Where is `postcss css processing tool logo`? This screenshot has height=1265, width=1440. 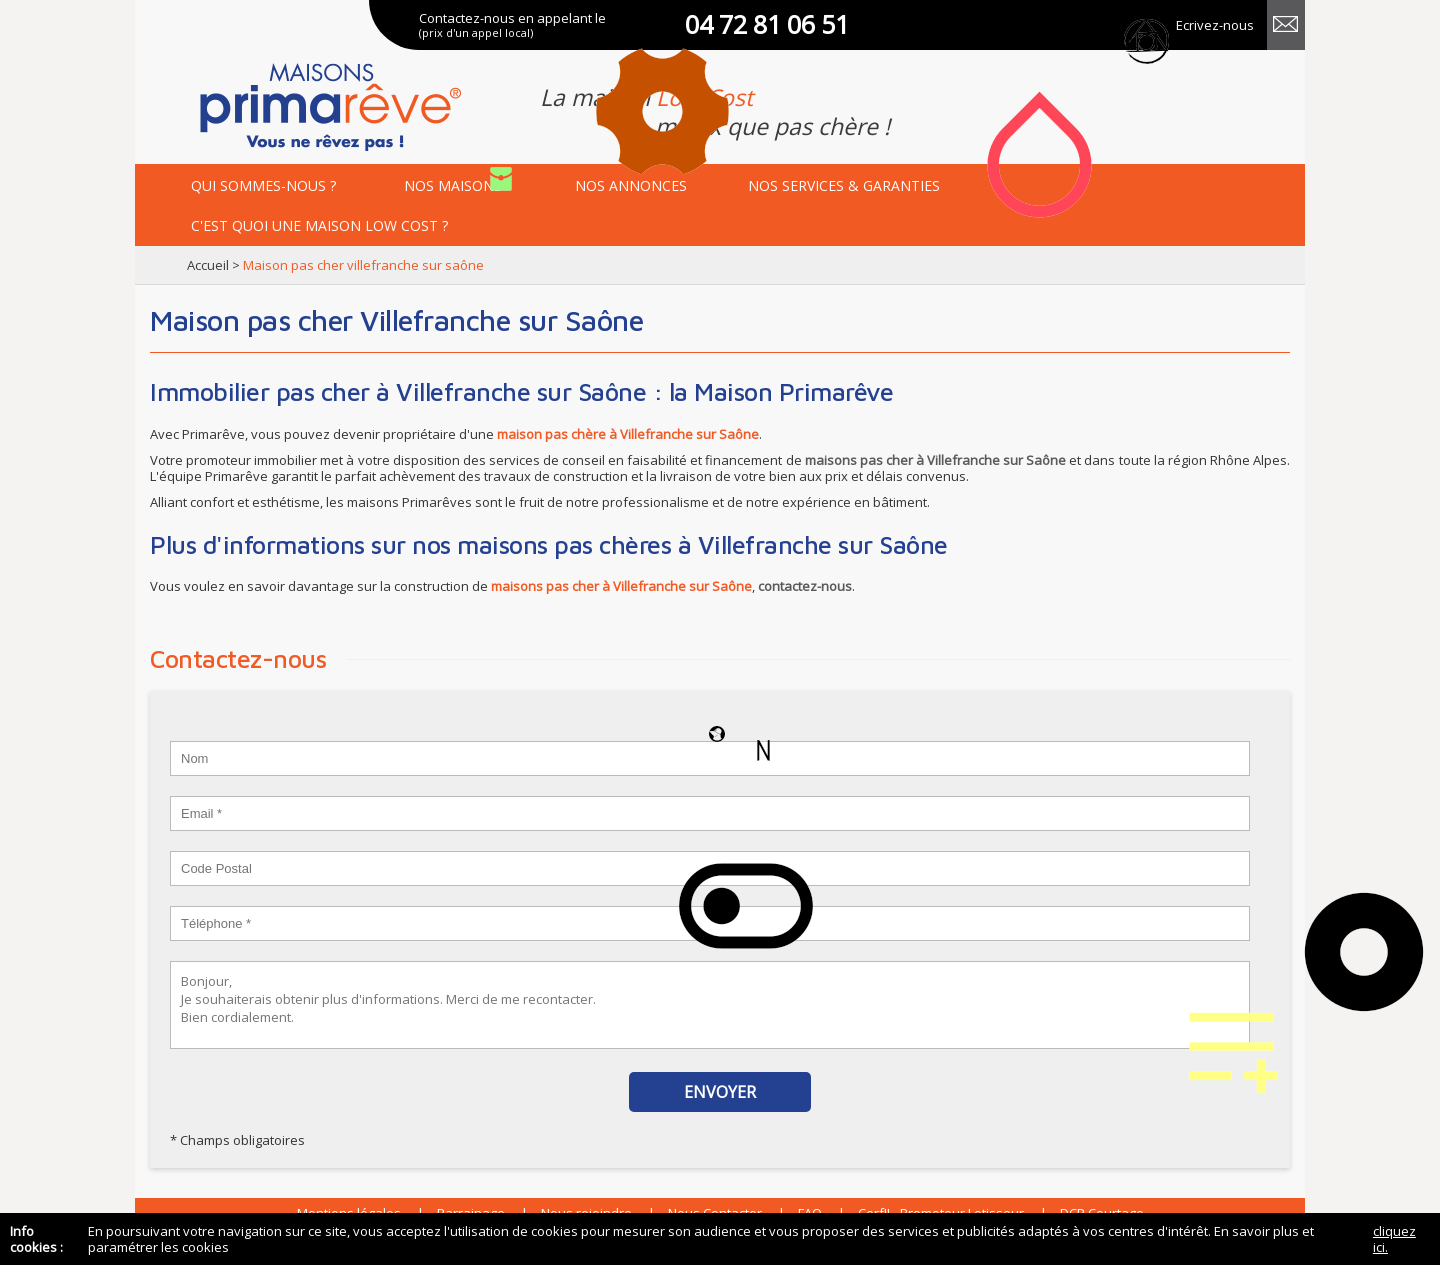 postcss css processing tool logo is located at coordinates (1146, 41).